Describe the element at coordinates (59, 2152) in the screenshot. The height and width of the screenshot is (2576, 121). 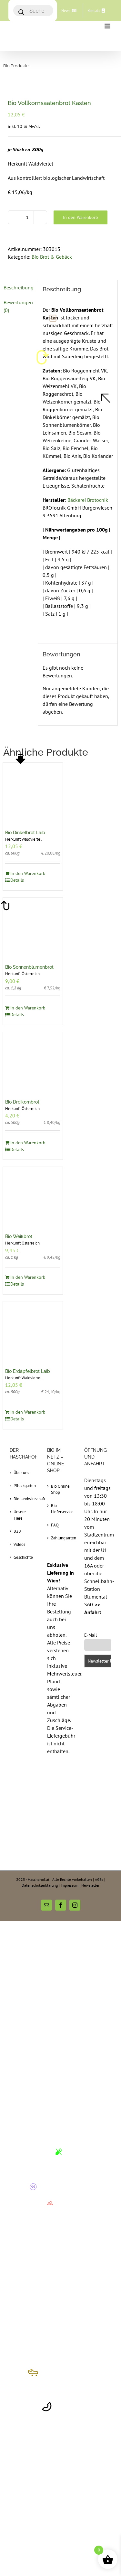
I see `editing is disabled or unavailable` at that location.